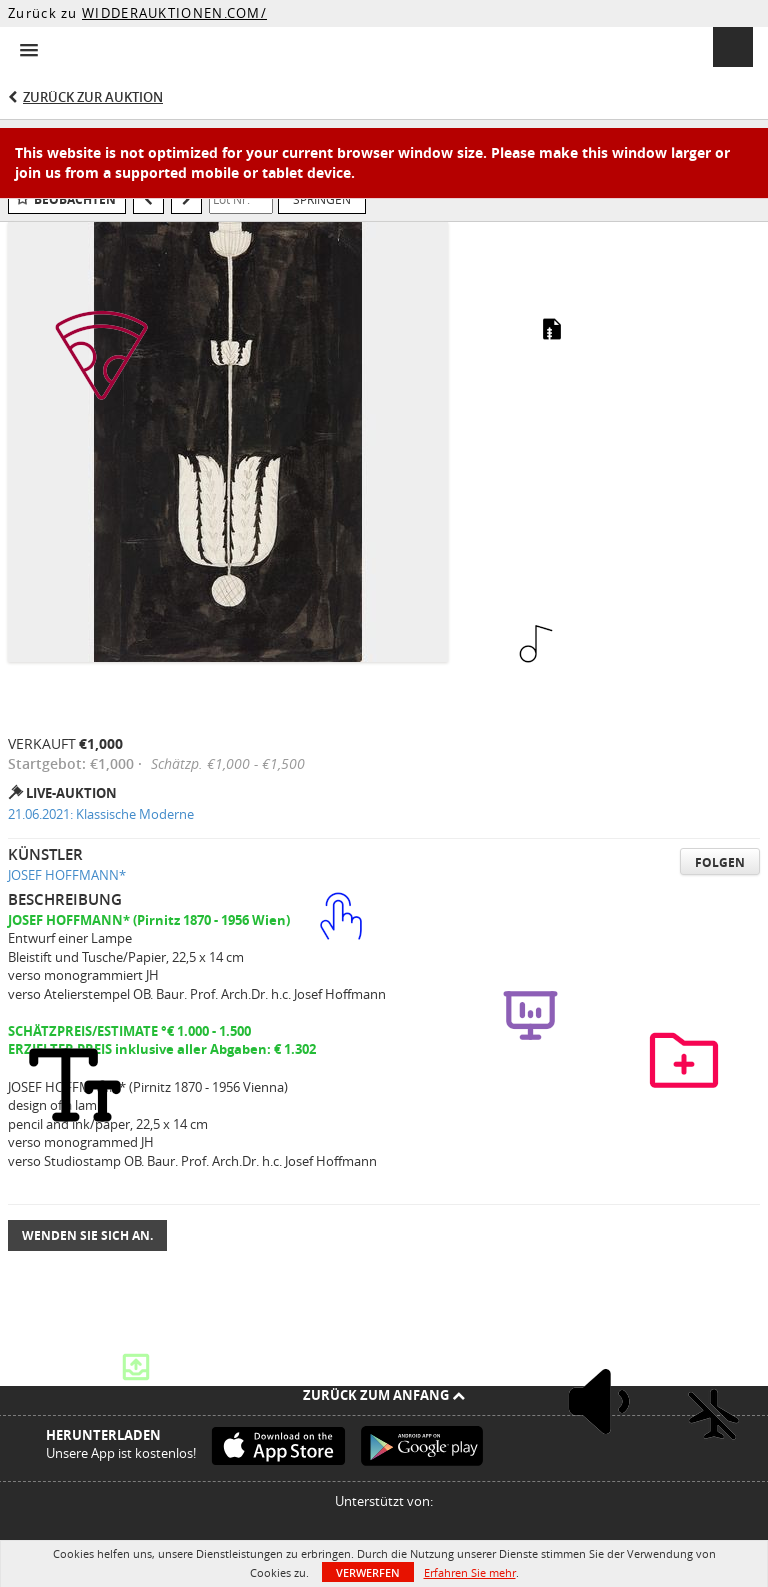  What do you see at coordinates (714, 1414) in the screenshot?
I see `airplane mode is currently disabled` at bounding box center [714, 1414].